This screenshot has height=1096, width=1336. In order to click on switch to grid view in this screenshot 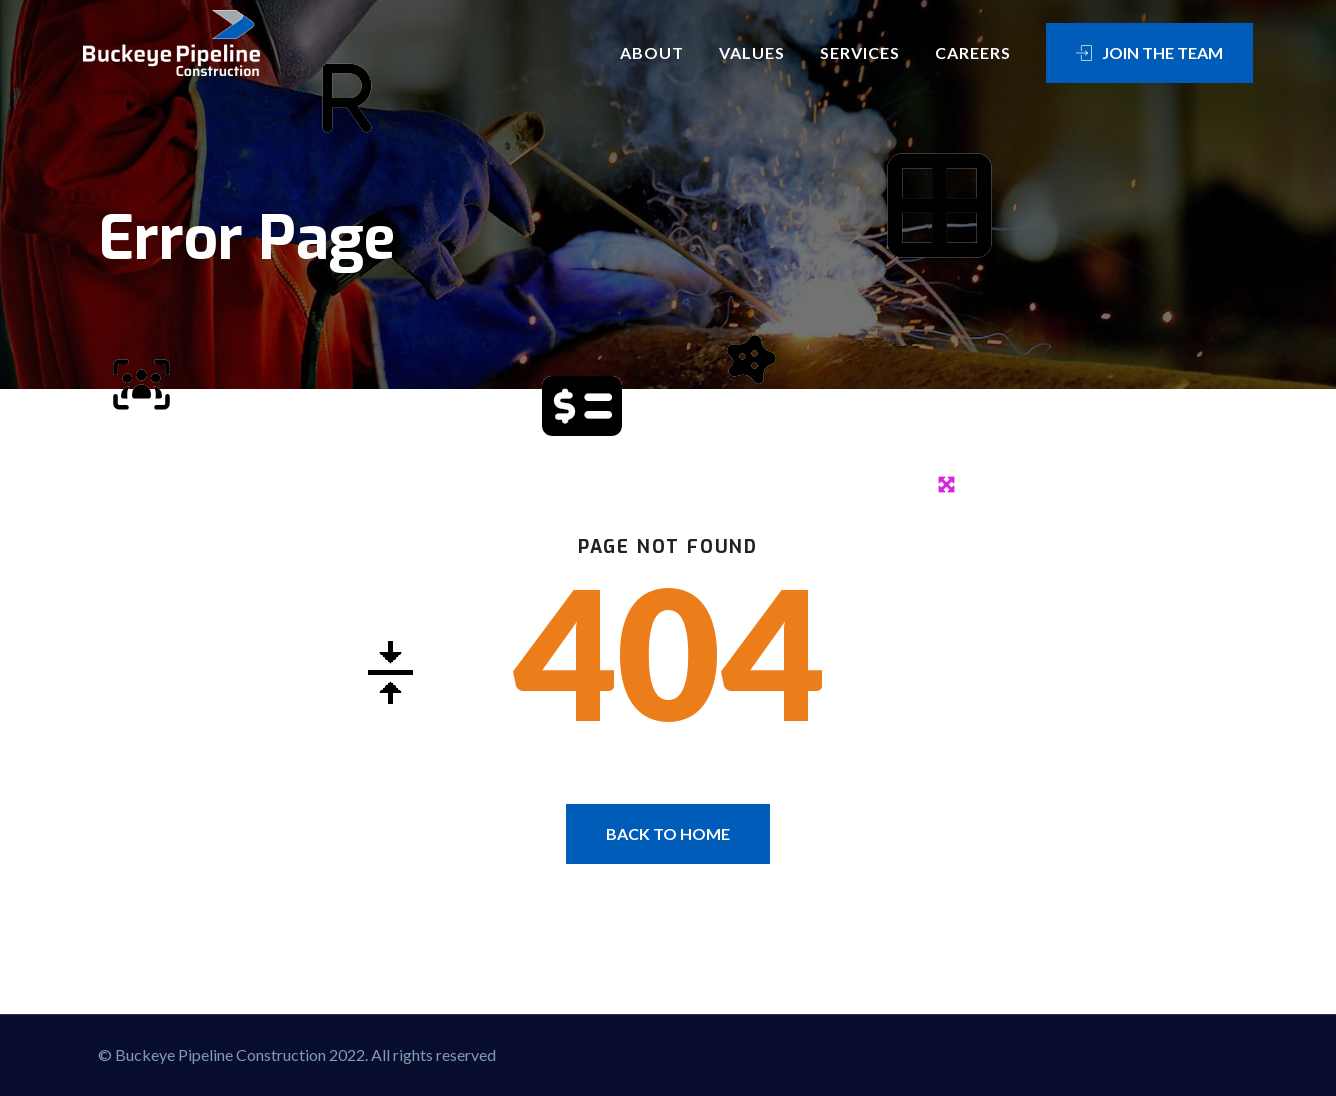, I will do `click(939, 205)`.